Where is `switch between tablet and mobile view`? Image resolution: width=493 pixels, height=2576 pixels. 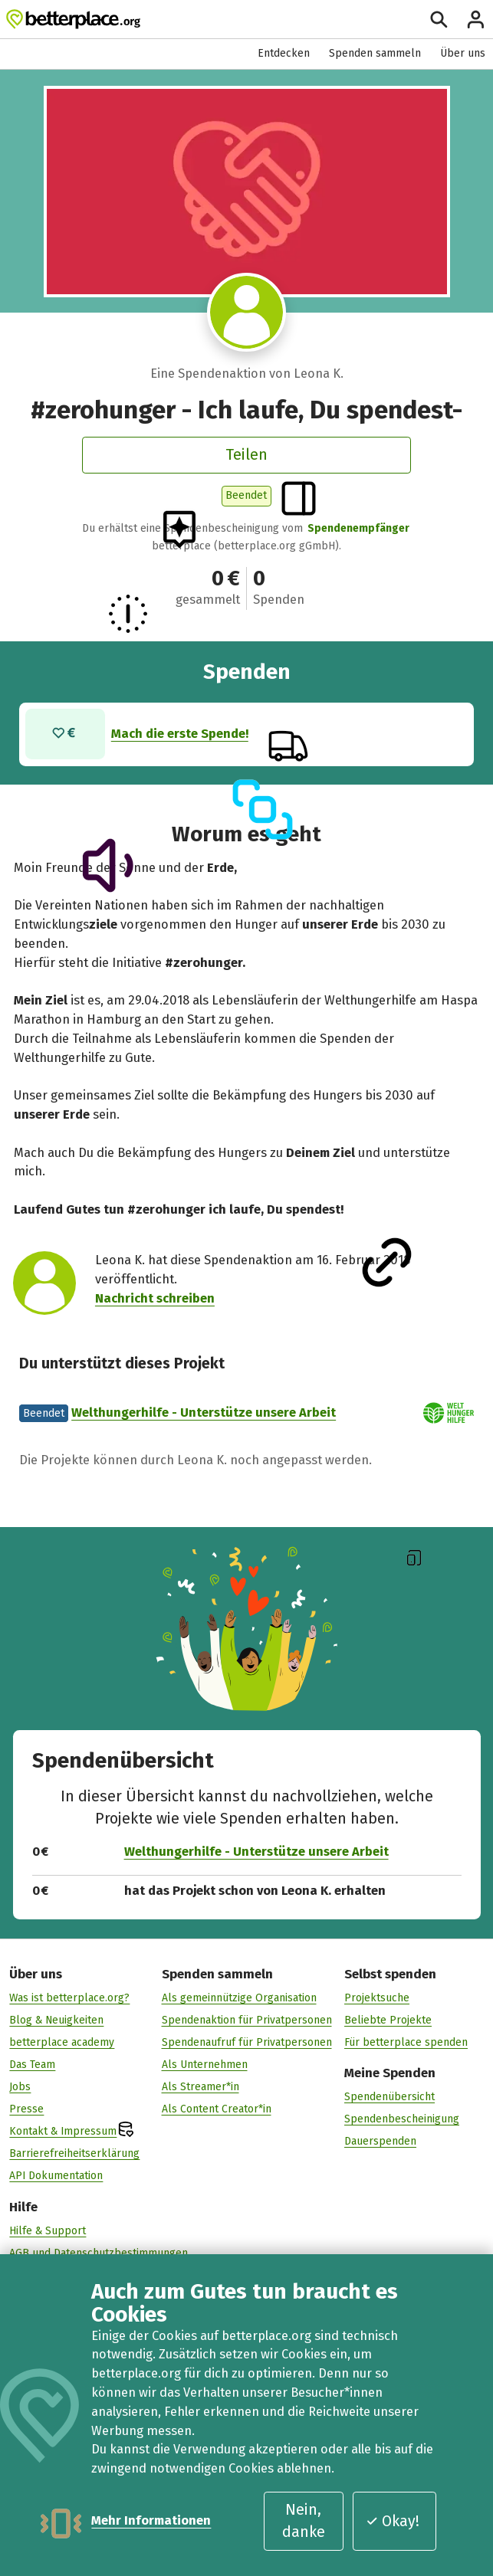 switch between tablet and mobile view is located at coordinates (414, 1558).